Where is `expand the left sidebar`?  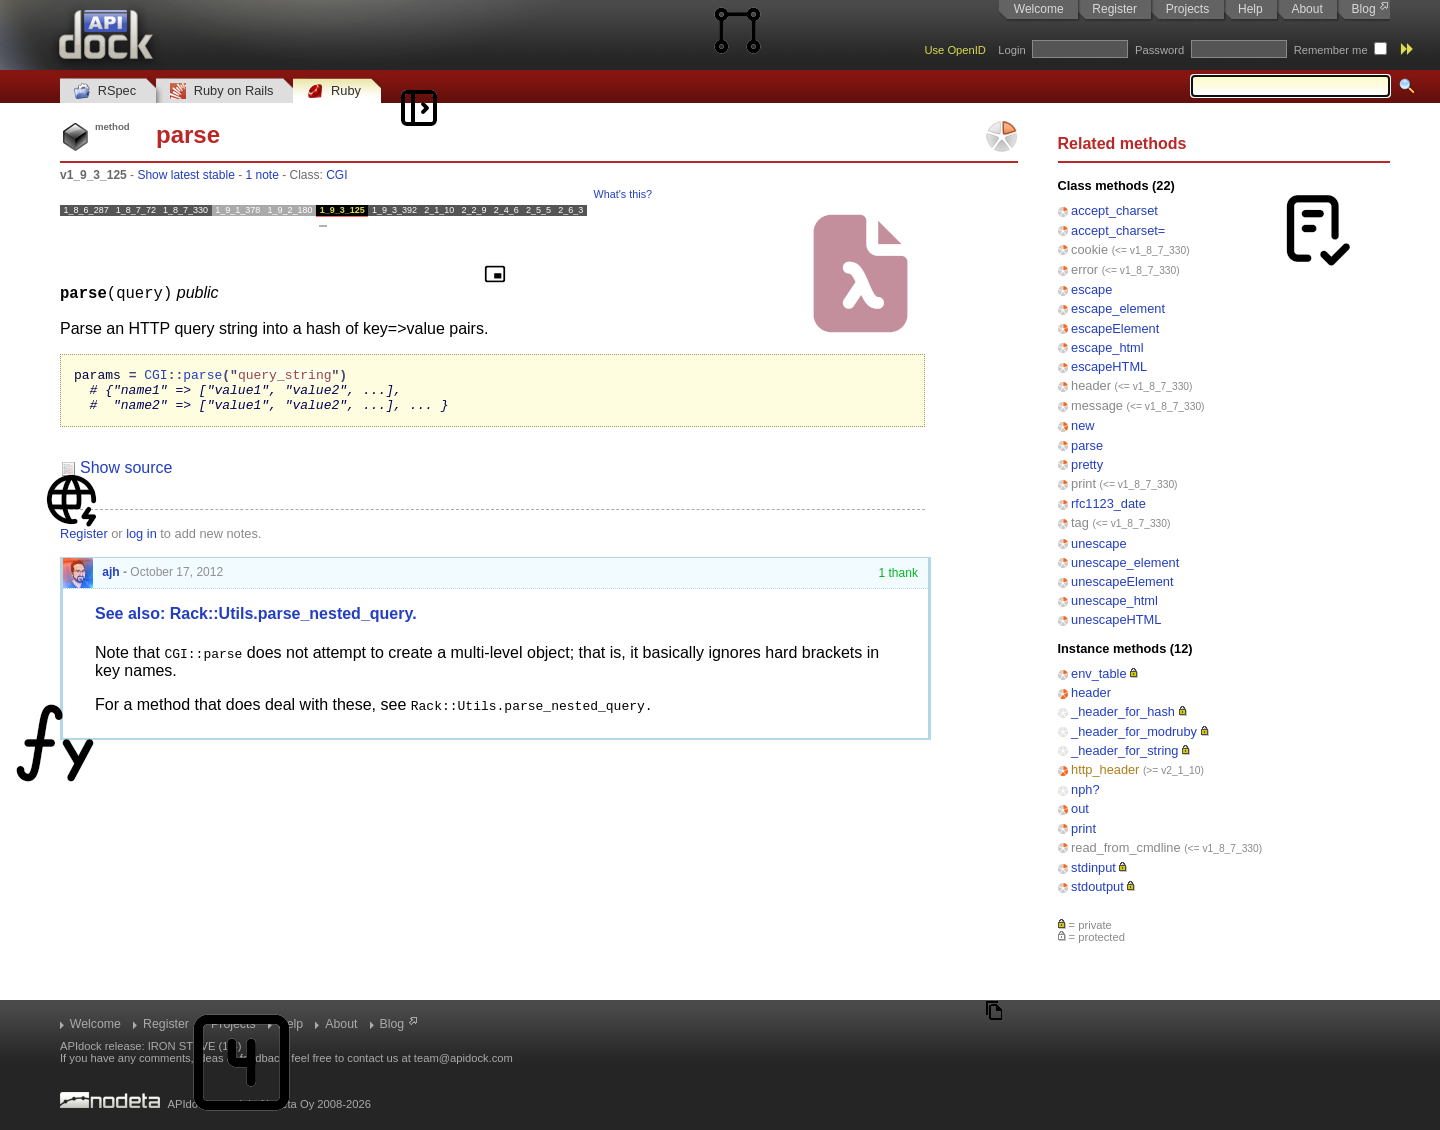
expand the left sidebar is located at coordinates (419, 108).